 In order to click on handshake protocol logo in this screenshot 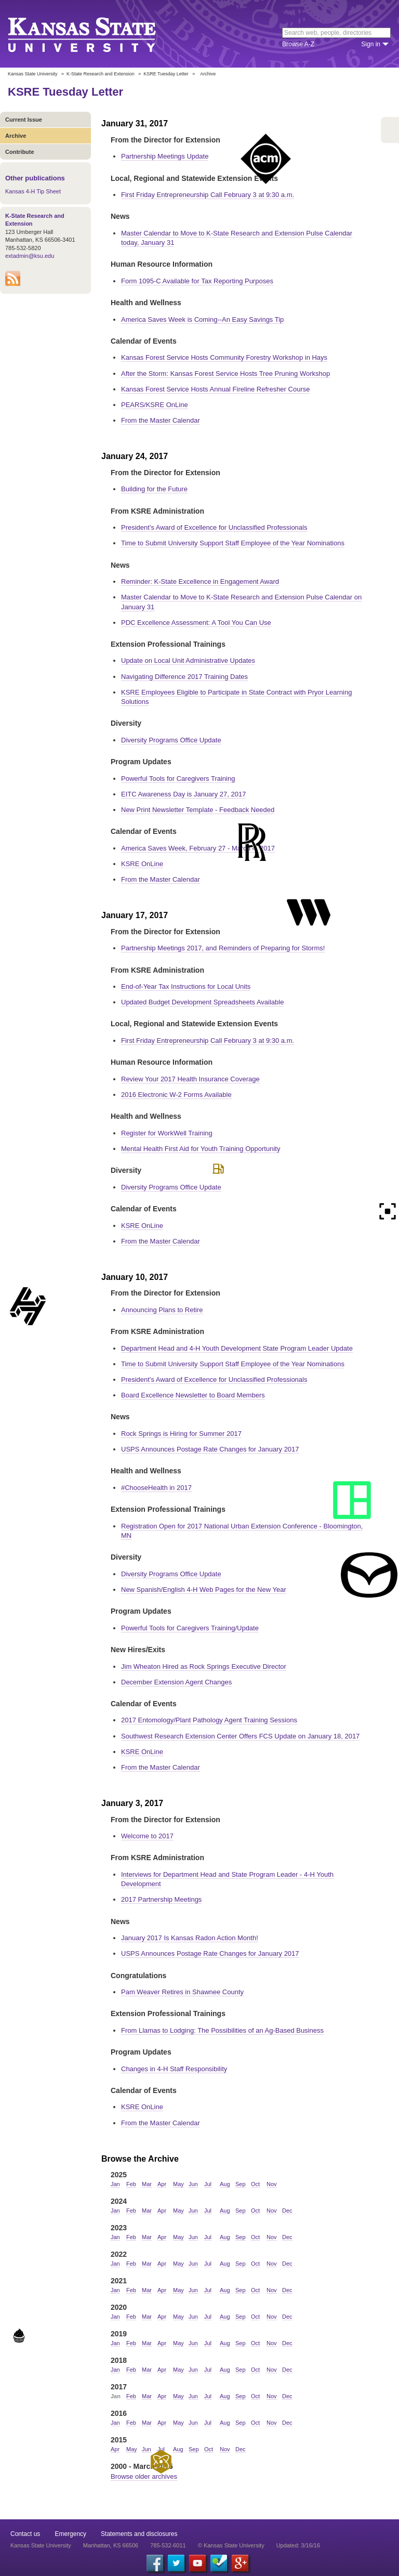, I will do `click(28, 1306)`.